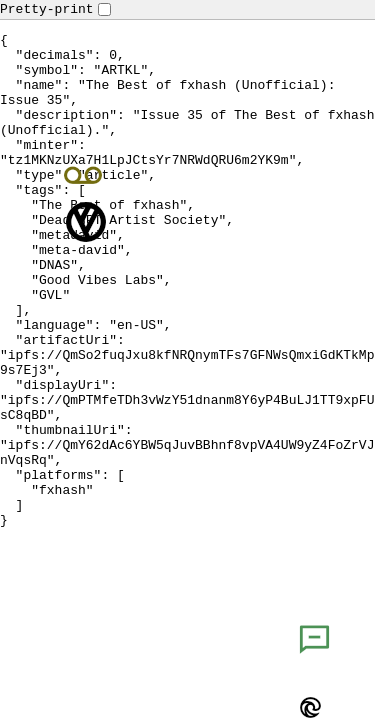 The height and width of the screenshot is (720, 375). Describe the element at coordinates (314, 638) in the screenshot. I see `open messaging or chat` at that location.